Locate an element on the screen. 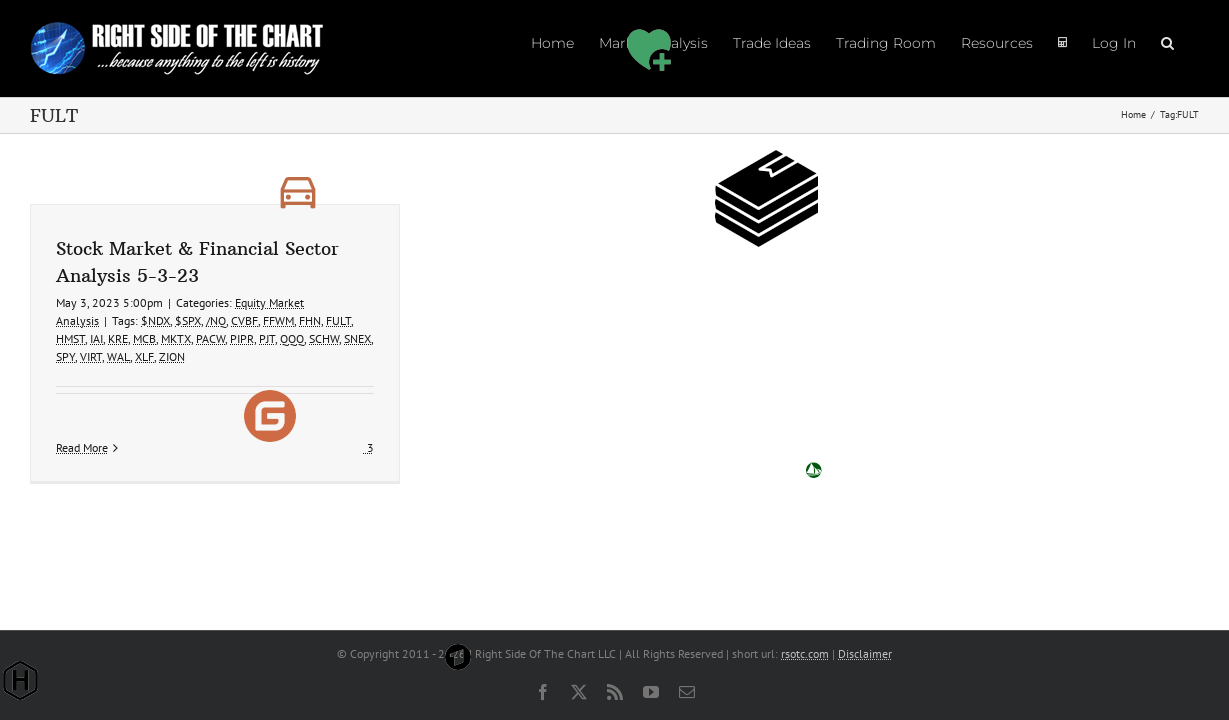  solus operating system logo is located at coordinates (814, 470).